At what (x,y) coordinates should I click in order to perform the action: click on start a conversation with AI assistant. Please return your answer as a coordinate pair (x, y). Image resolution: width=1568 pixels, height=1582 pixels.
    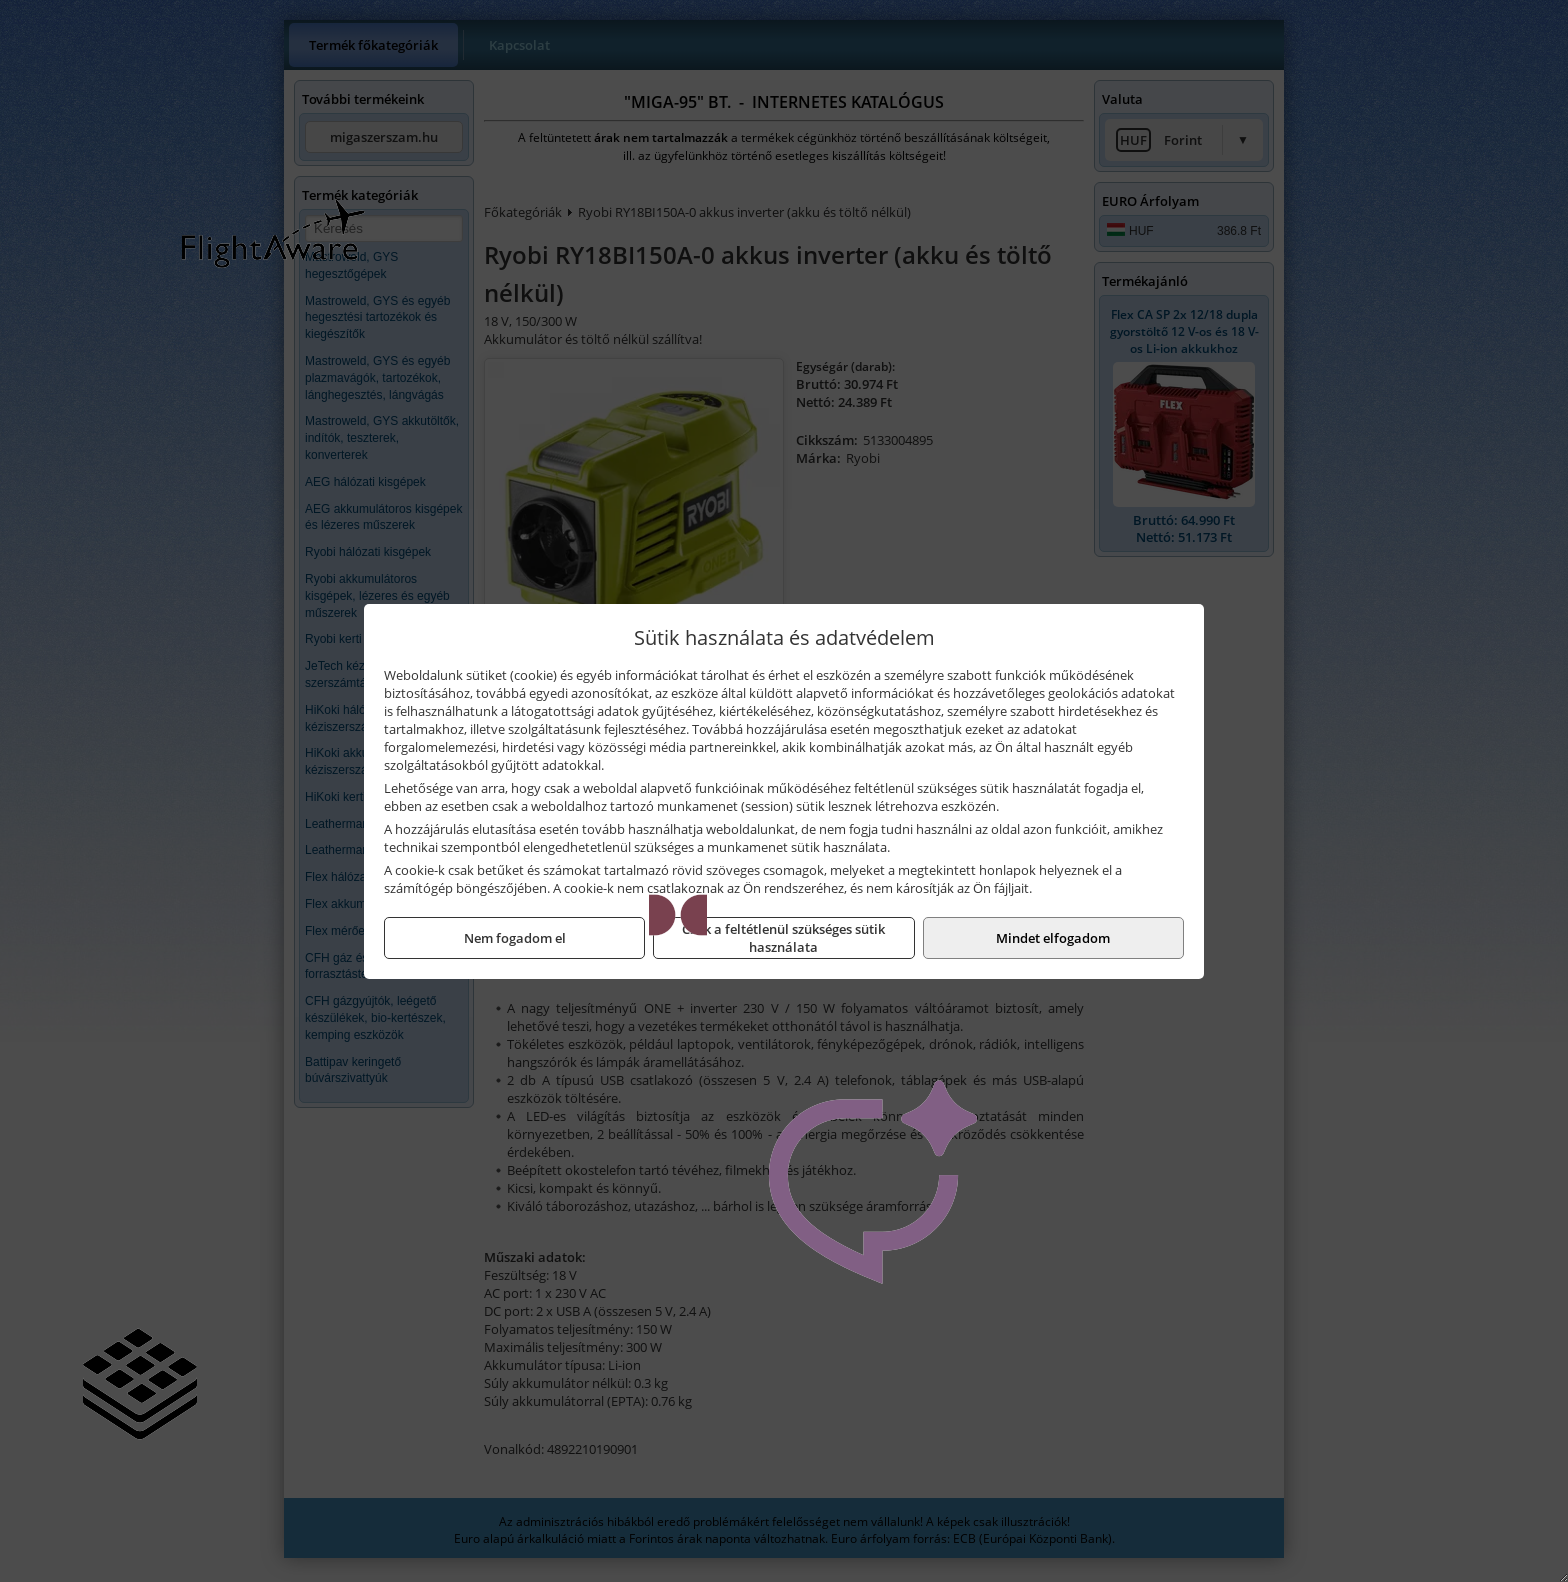
    Looking at the image, I should click on (863, 1184).